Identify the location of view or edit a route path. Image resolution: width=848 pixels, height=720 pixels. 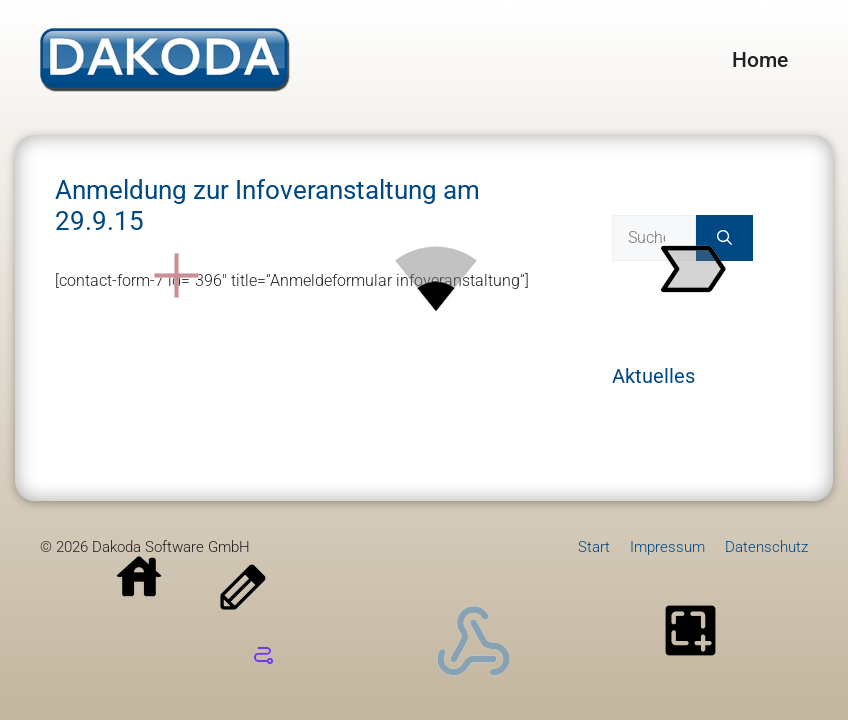
(263, 654).